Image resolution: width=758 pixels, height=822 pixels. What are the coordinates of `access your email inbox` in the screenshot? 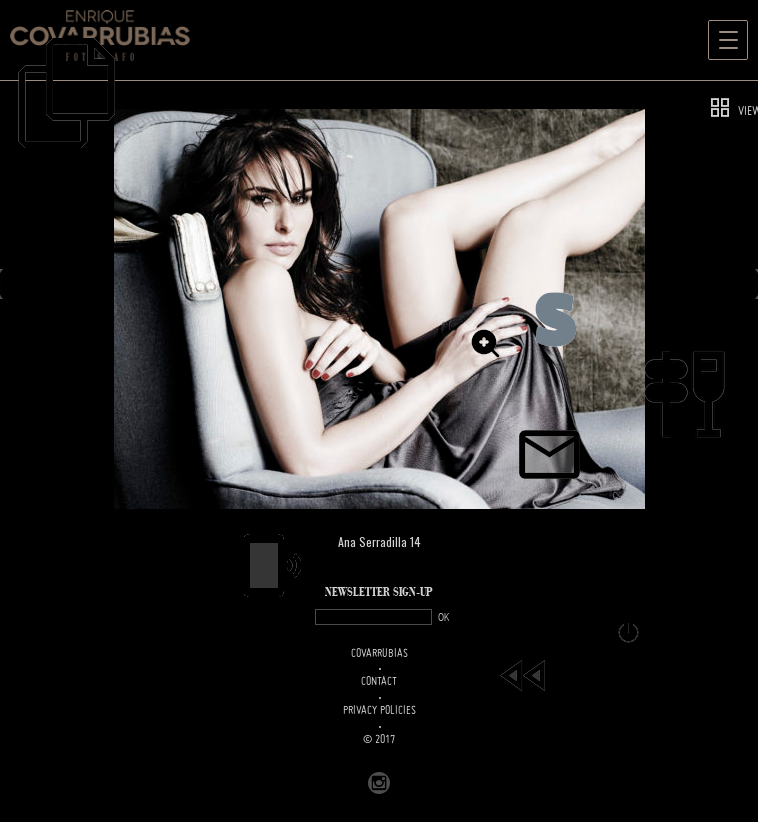 It's located at (549, 454).